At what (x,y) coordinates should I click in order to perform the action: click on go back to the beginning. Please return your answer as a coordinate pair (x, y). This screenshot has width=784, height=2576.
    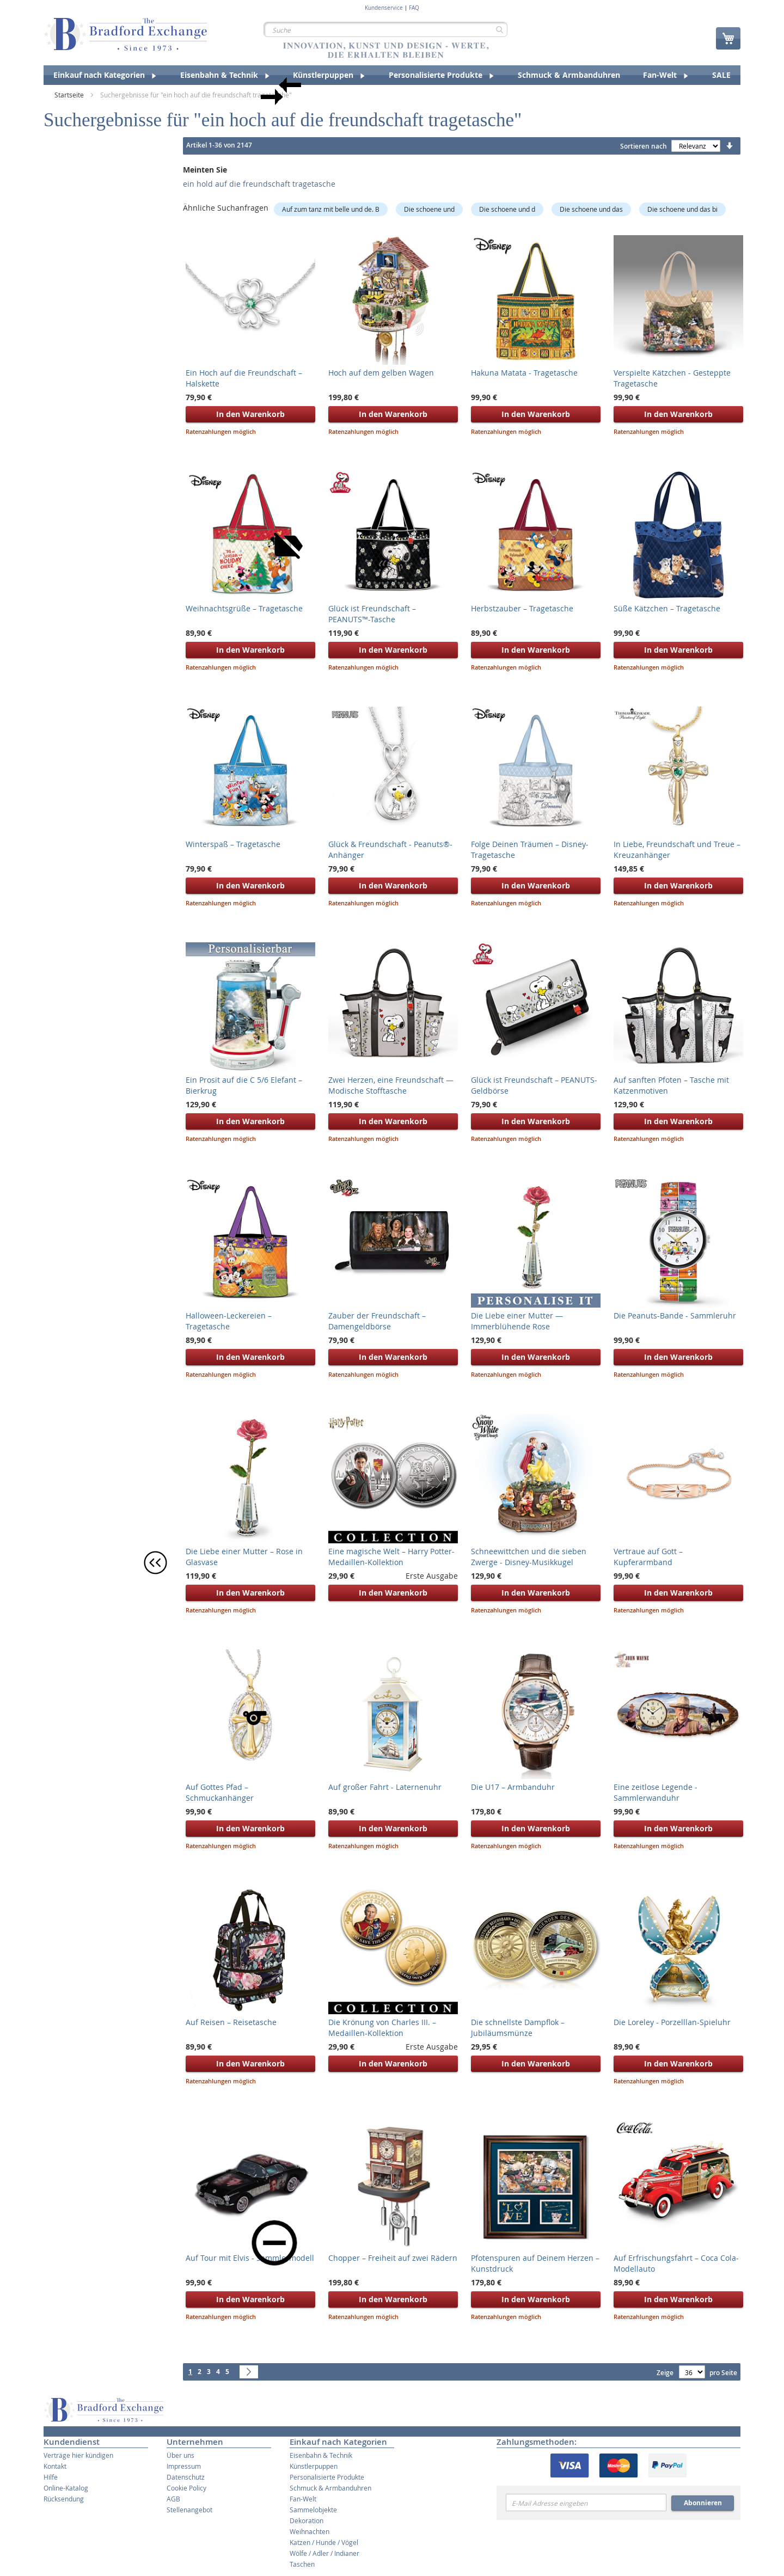
    Looking at the image, I should click on (155, 1562).